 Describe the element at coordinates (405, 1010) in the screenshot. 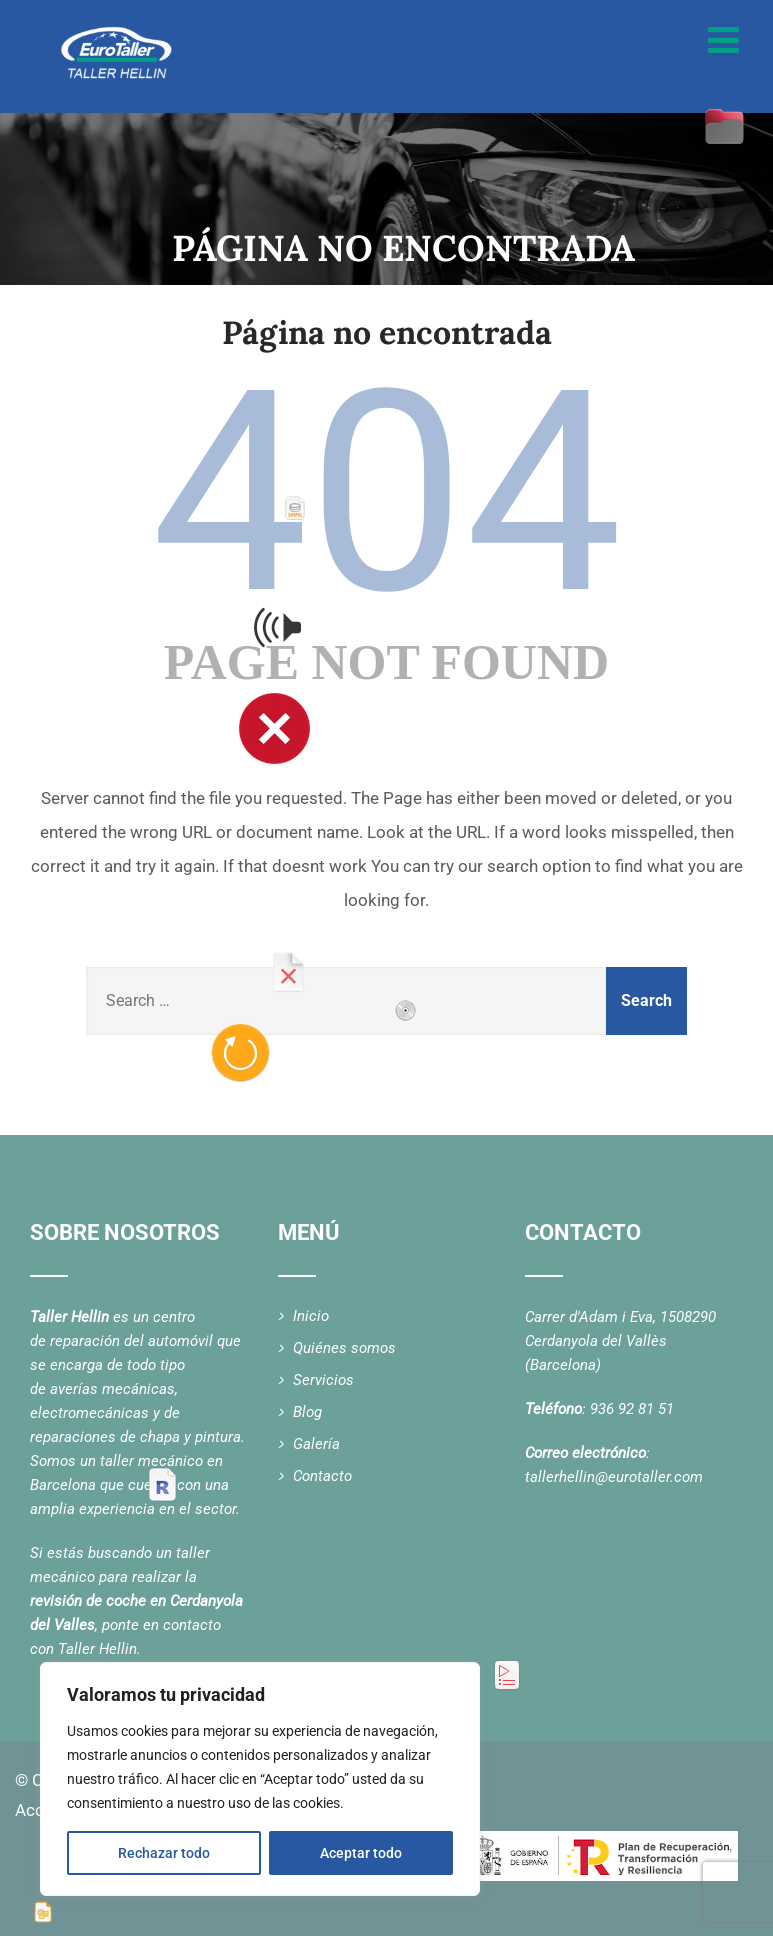

I see `indicates an audio CD is inserted in the drive` at that location.